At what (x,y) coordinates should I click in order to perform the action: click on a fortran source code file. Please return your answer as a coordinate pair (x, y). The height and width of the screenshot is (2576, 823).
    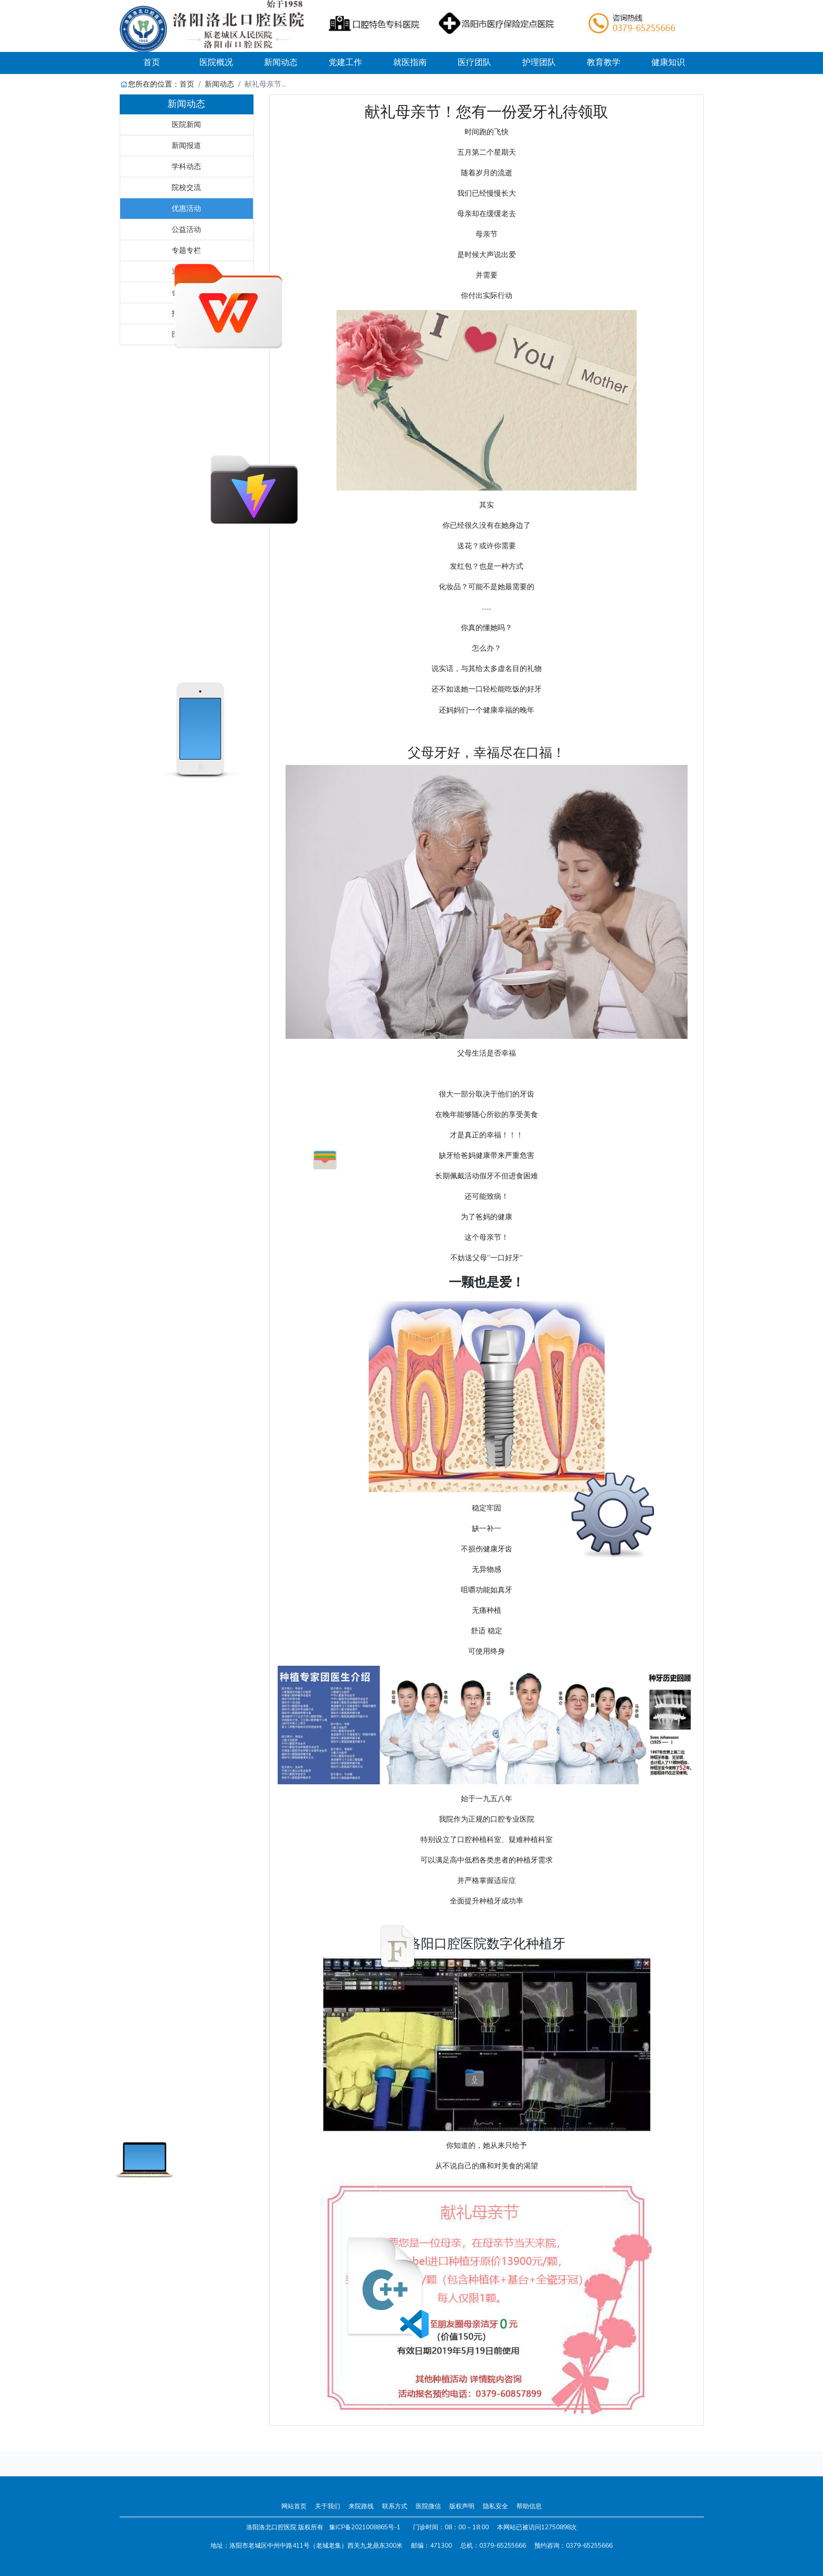
    Looking at the image, I should click on (397, 1946).